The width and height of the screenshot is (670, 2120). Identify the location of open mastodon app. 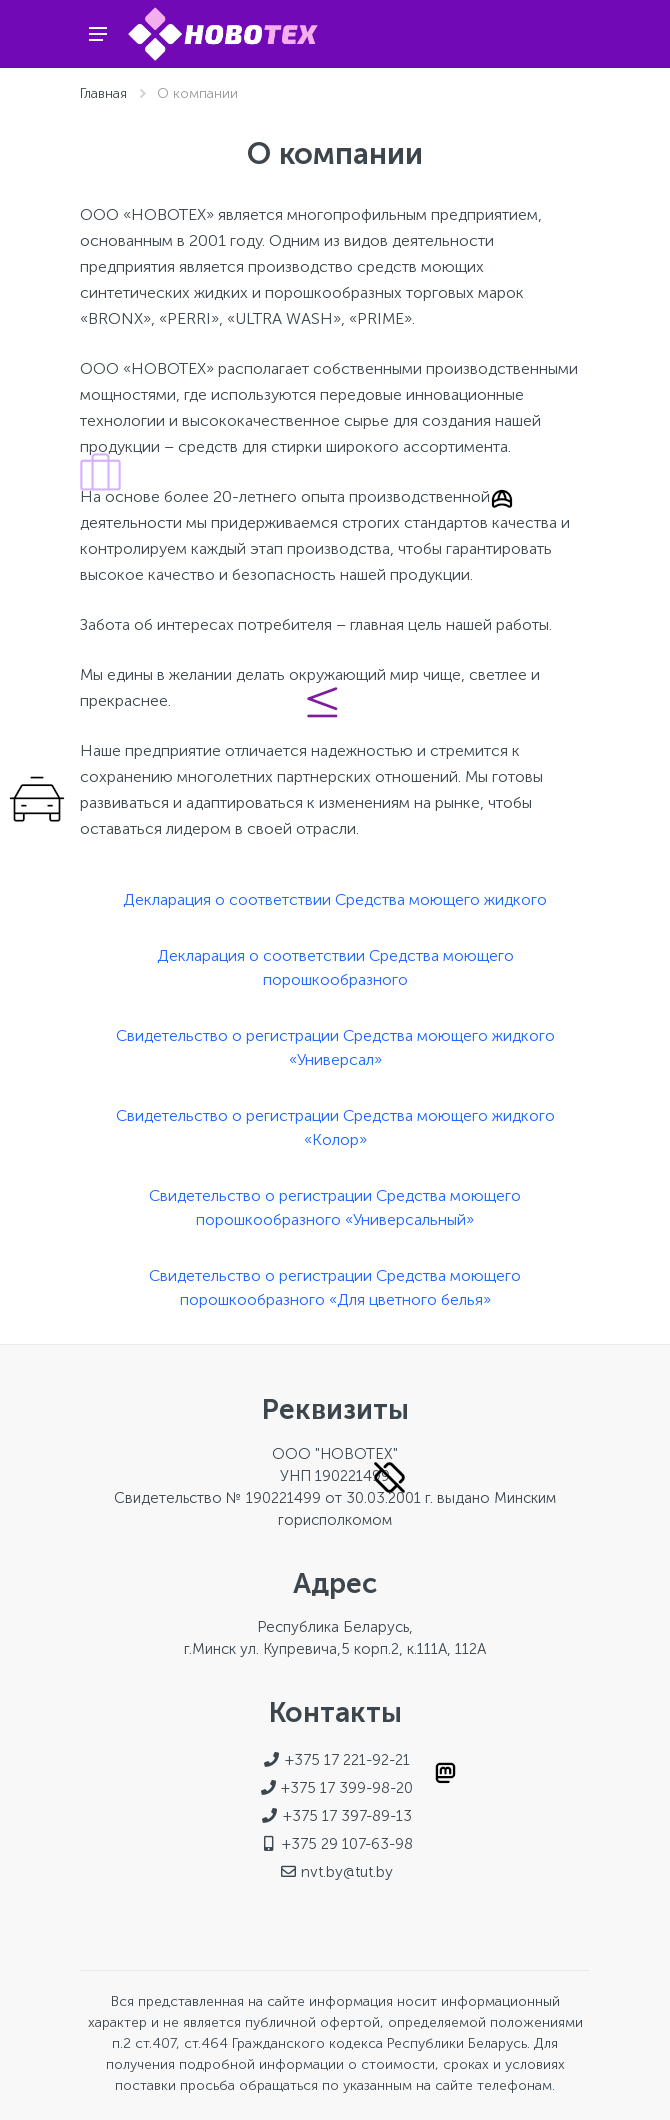
(445, 1772).